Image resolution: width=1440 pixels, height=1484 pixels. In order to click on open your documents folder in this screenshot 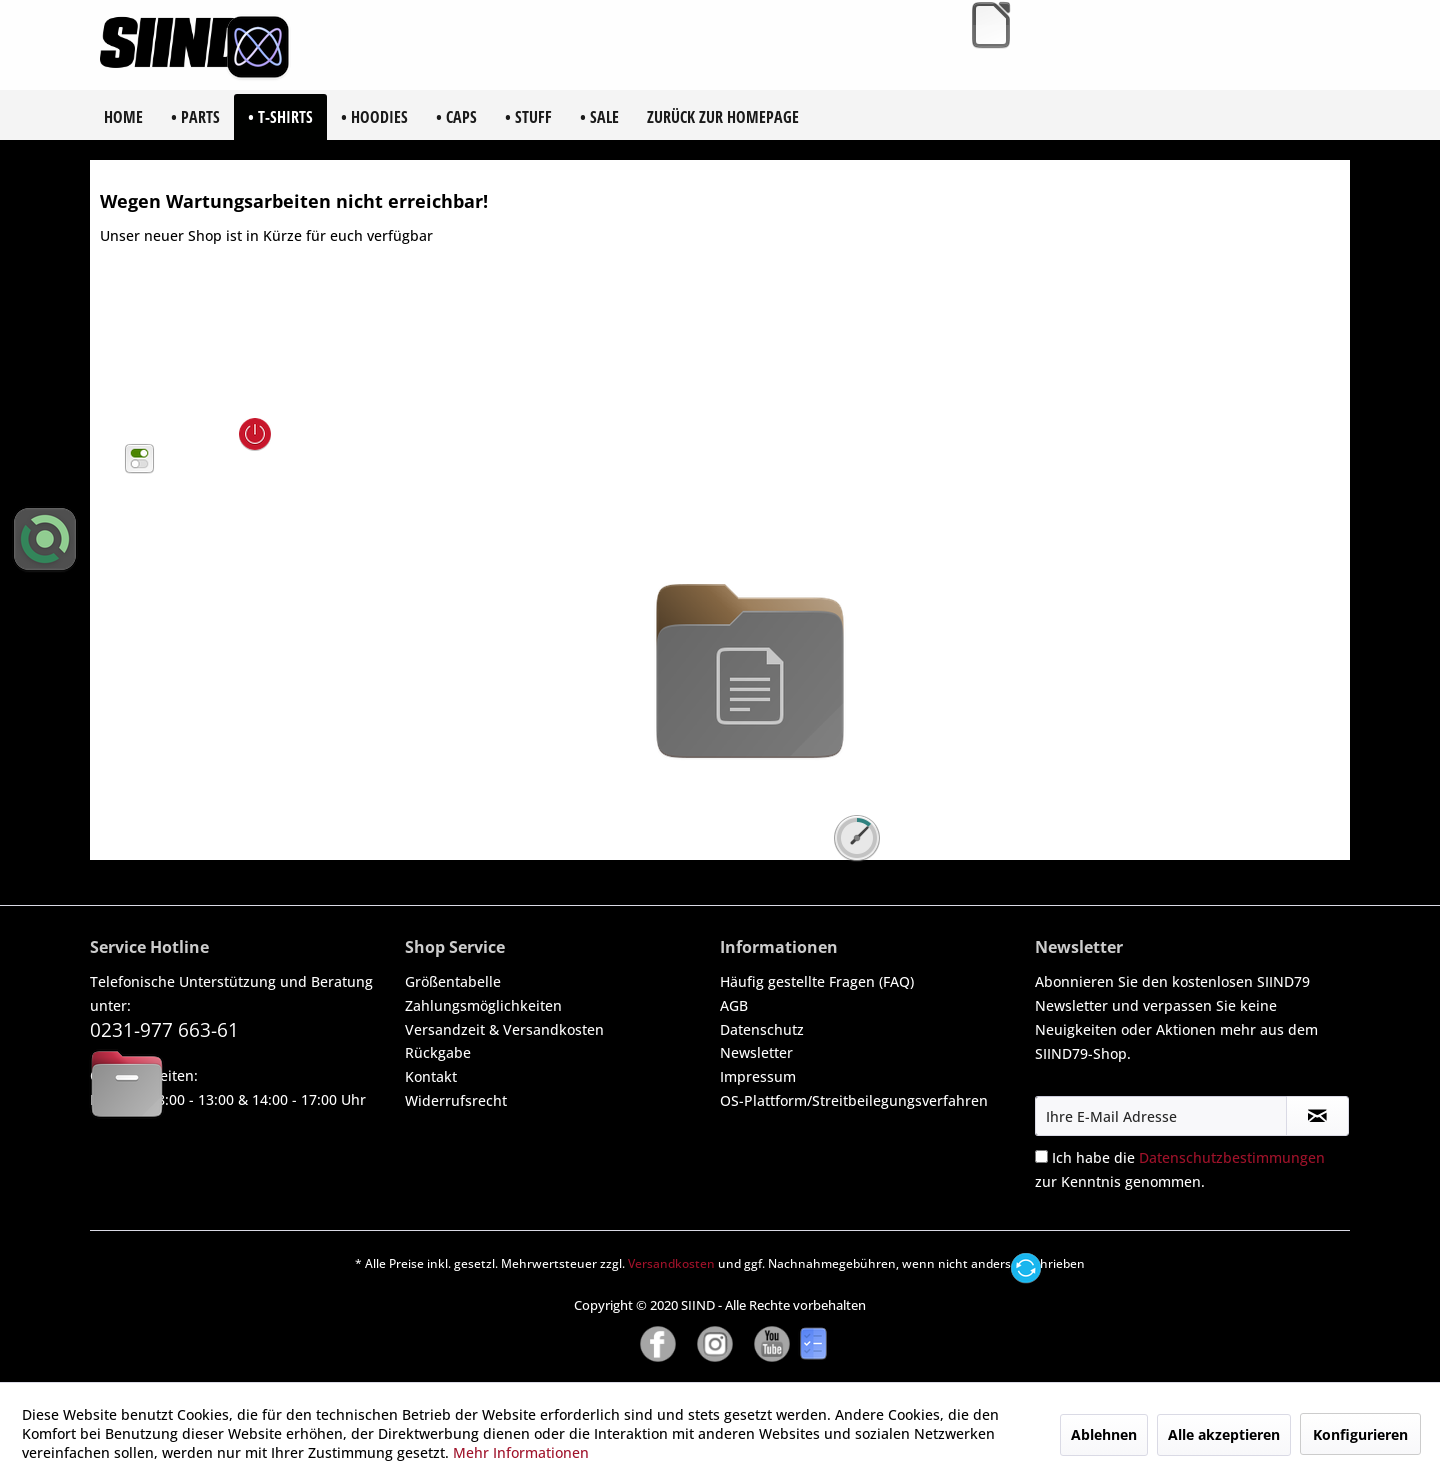, I will do `click(750, 671)`.